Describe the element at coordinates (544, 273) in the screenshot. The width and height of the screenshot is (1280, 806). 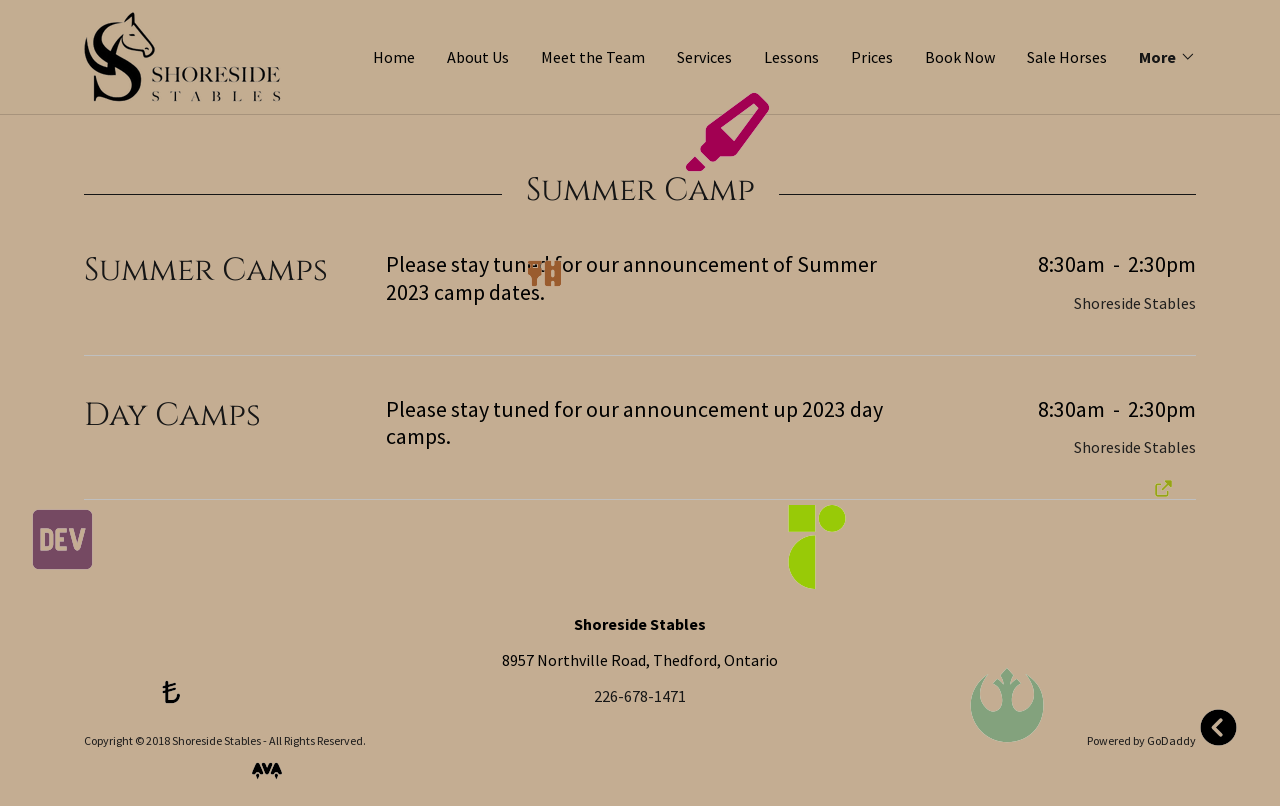
I see `view bridge or overpass routes` at that location.